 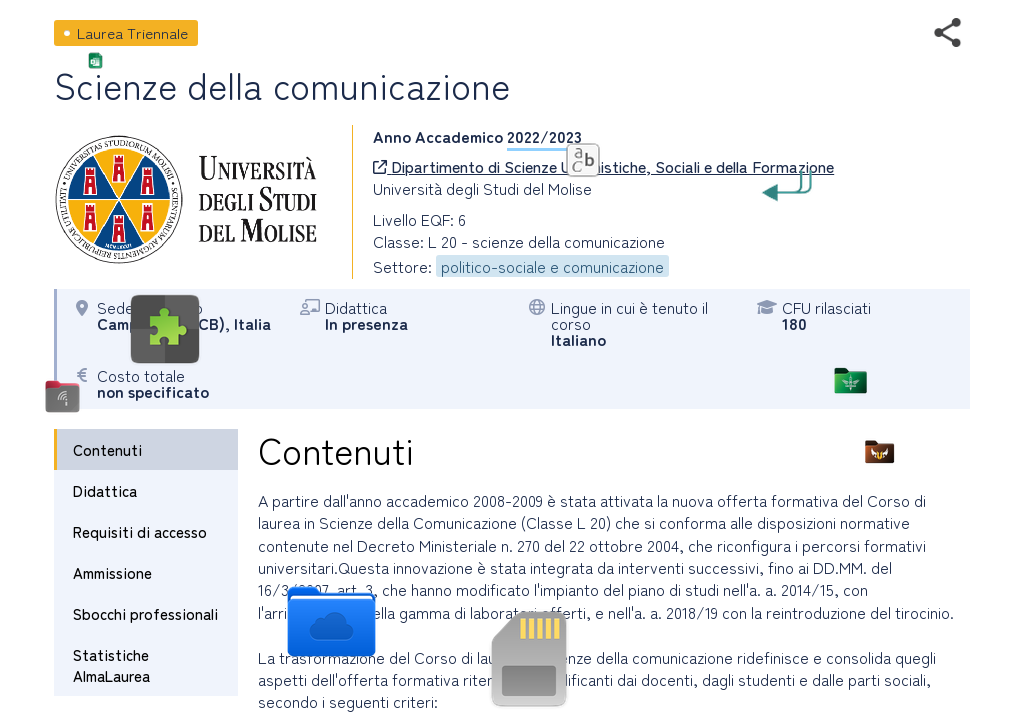 What do you see at coordinates (786, 182) in the screenshot?
I see `reply to all recipients of an email` at bounding box center [786, 182].